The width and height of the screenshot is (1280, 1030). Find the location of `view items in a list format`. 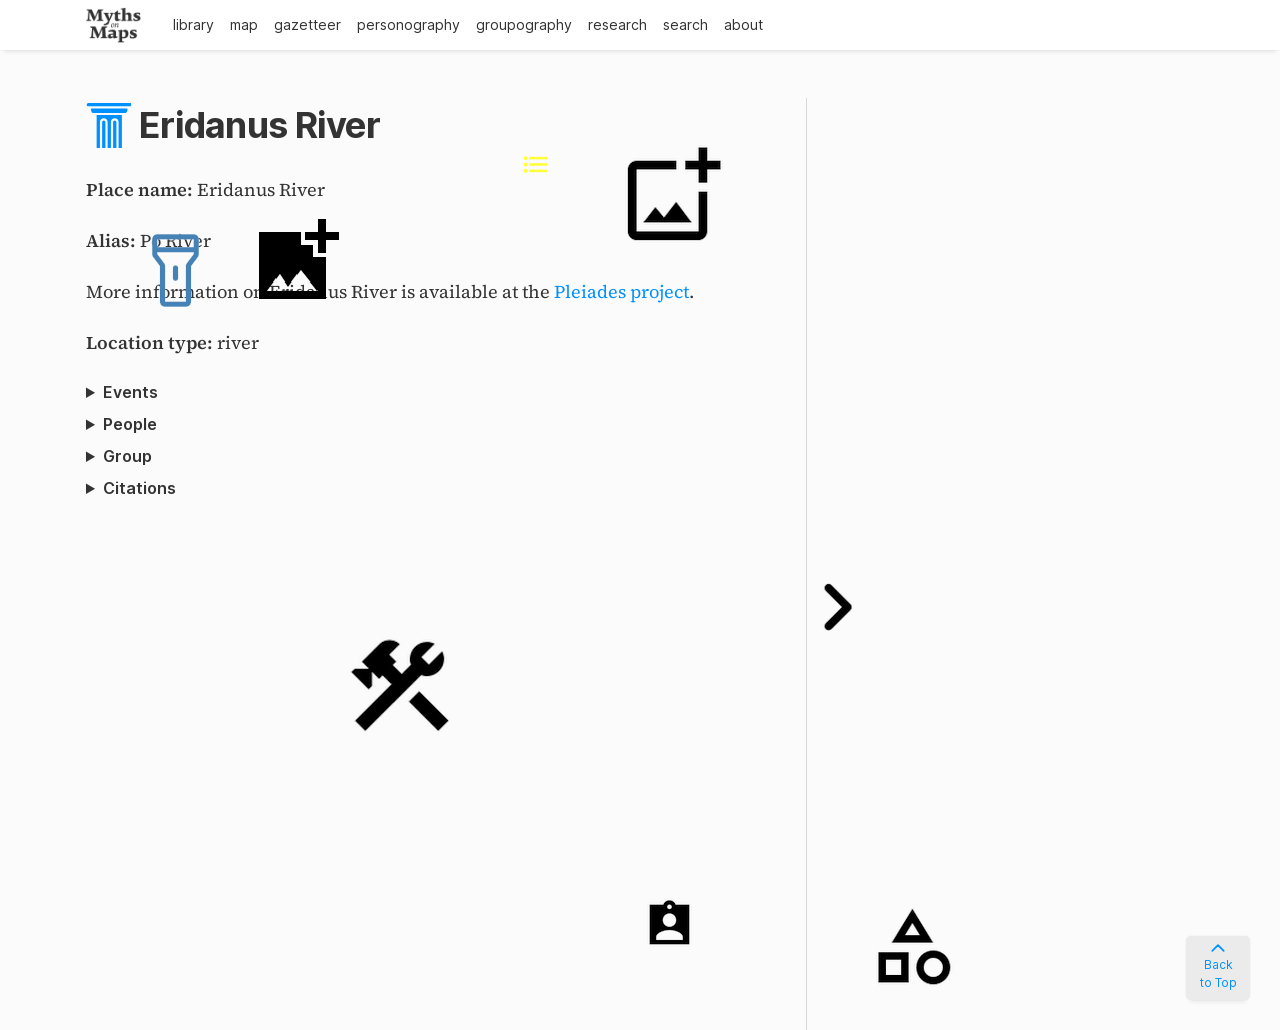

view items in a list format is located at coordinates (535, 164).